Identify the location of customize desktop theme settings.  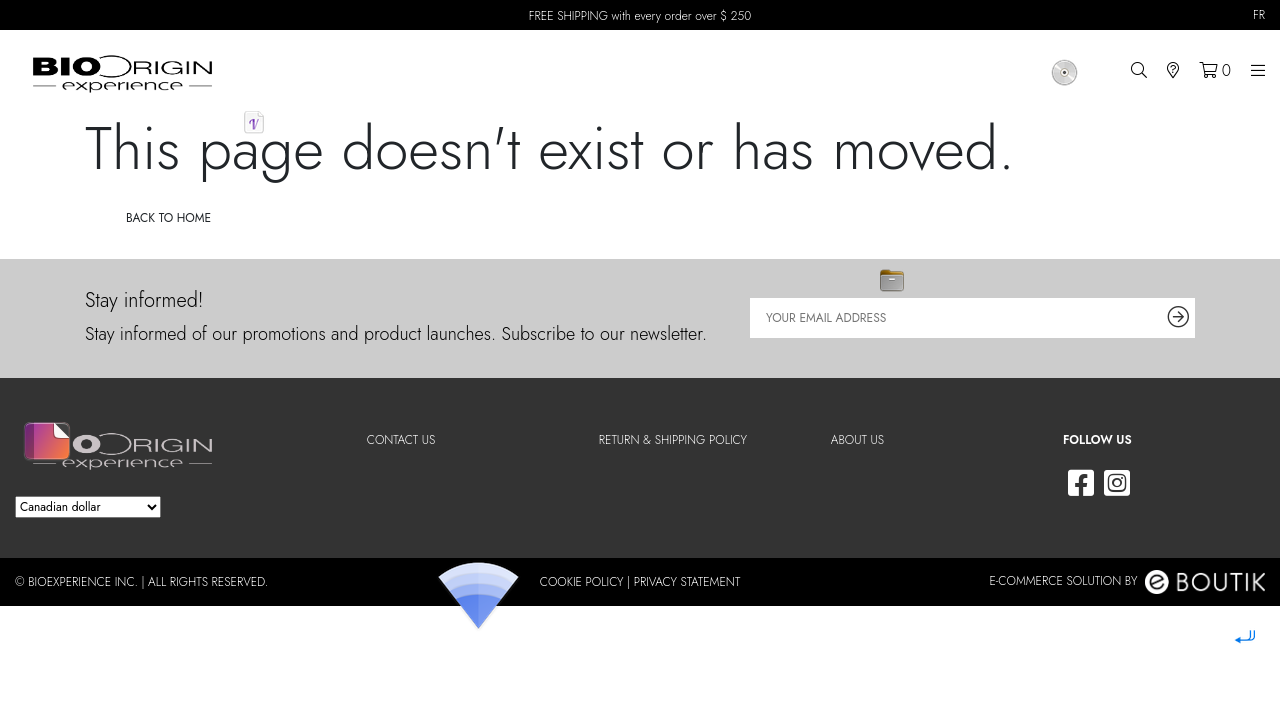
(47, 441).